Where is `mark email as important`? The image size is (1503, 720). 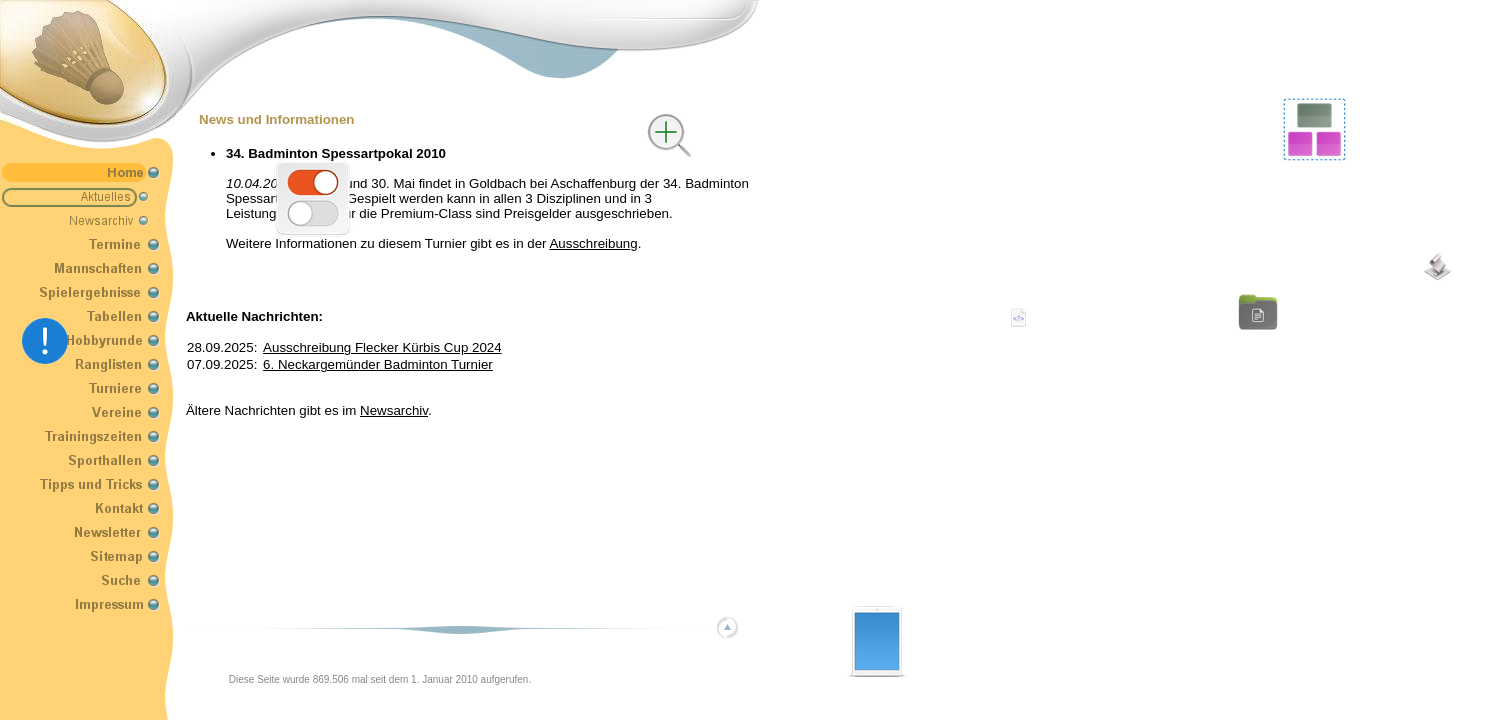
mark email as important is located at coordinates (45, 341).